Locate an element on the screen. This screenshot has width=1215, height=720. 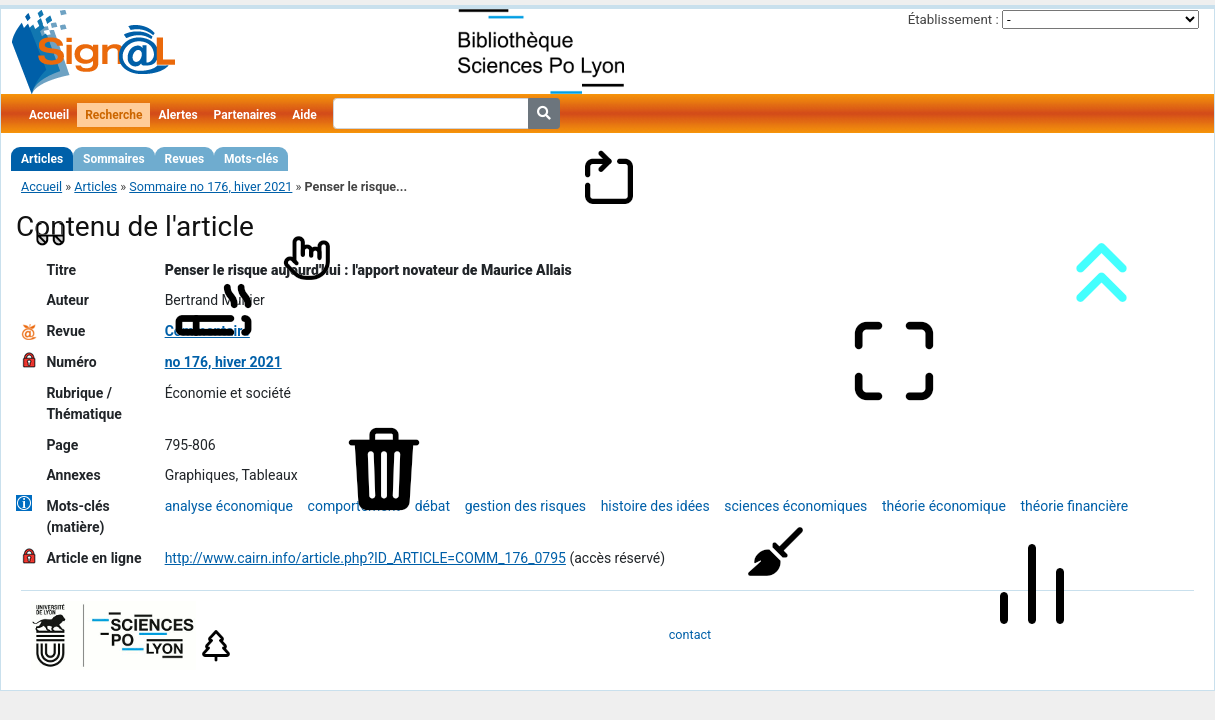
access nature or outdoor-related content is located at coordinates (216, 645).